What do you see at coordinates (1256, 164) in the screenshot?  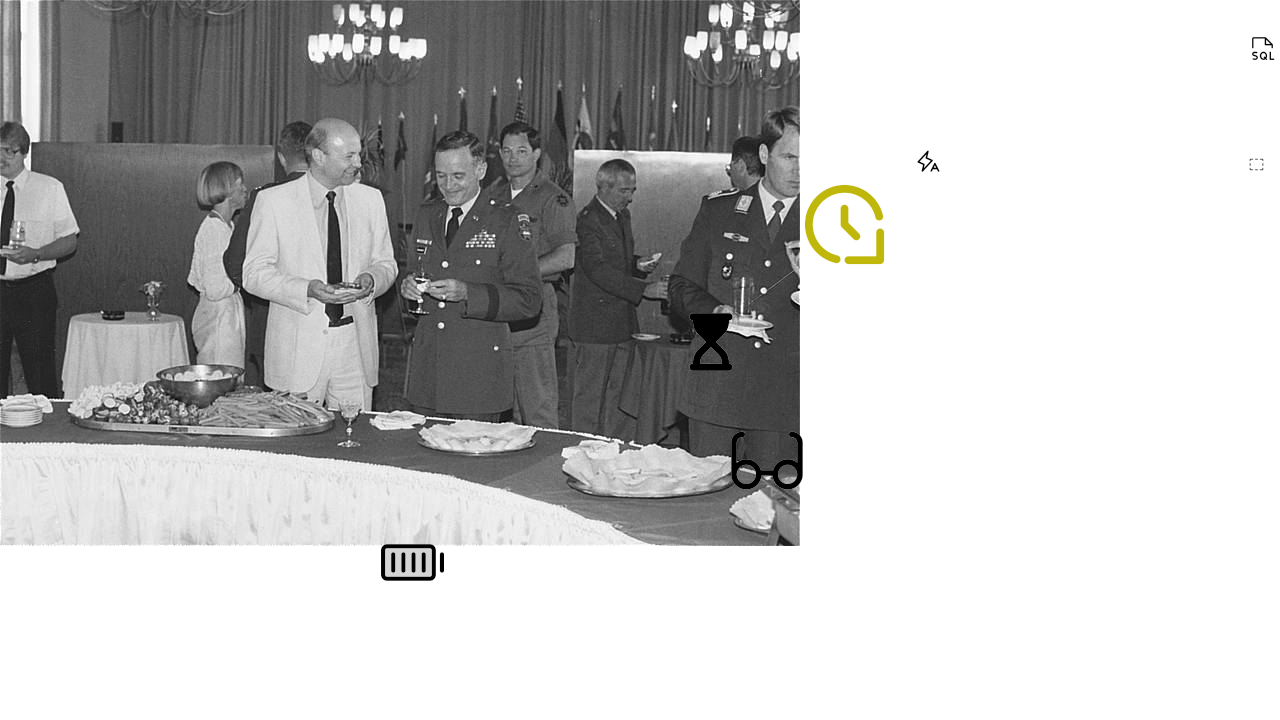 I see `select or define a region` at bounding box center [1256, 164].